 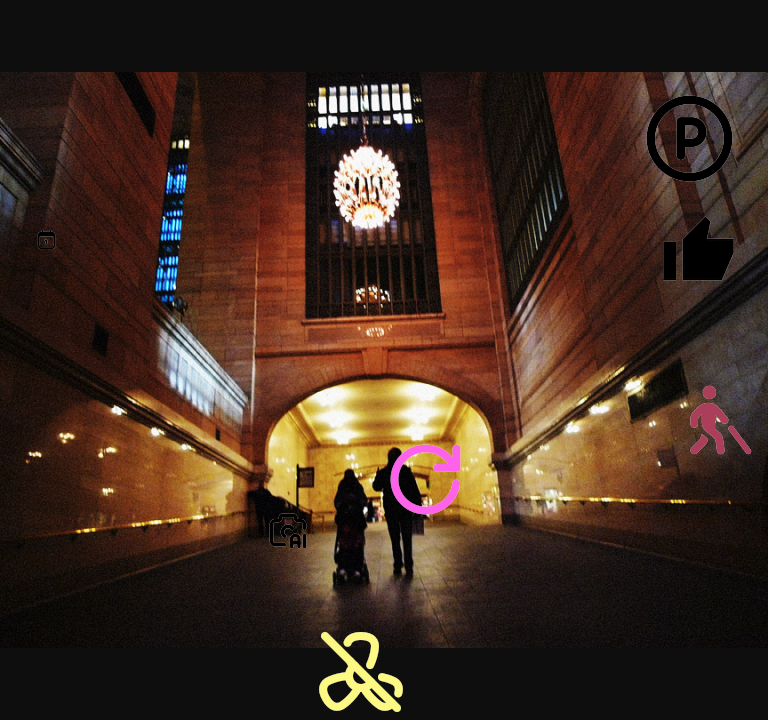 What do you see at coordinates (288, 530) in the screenshot?
I see `access AI-powered camera features` at bounding box center [288, 530].